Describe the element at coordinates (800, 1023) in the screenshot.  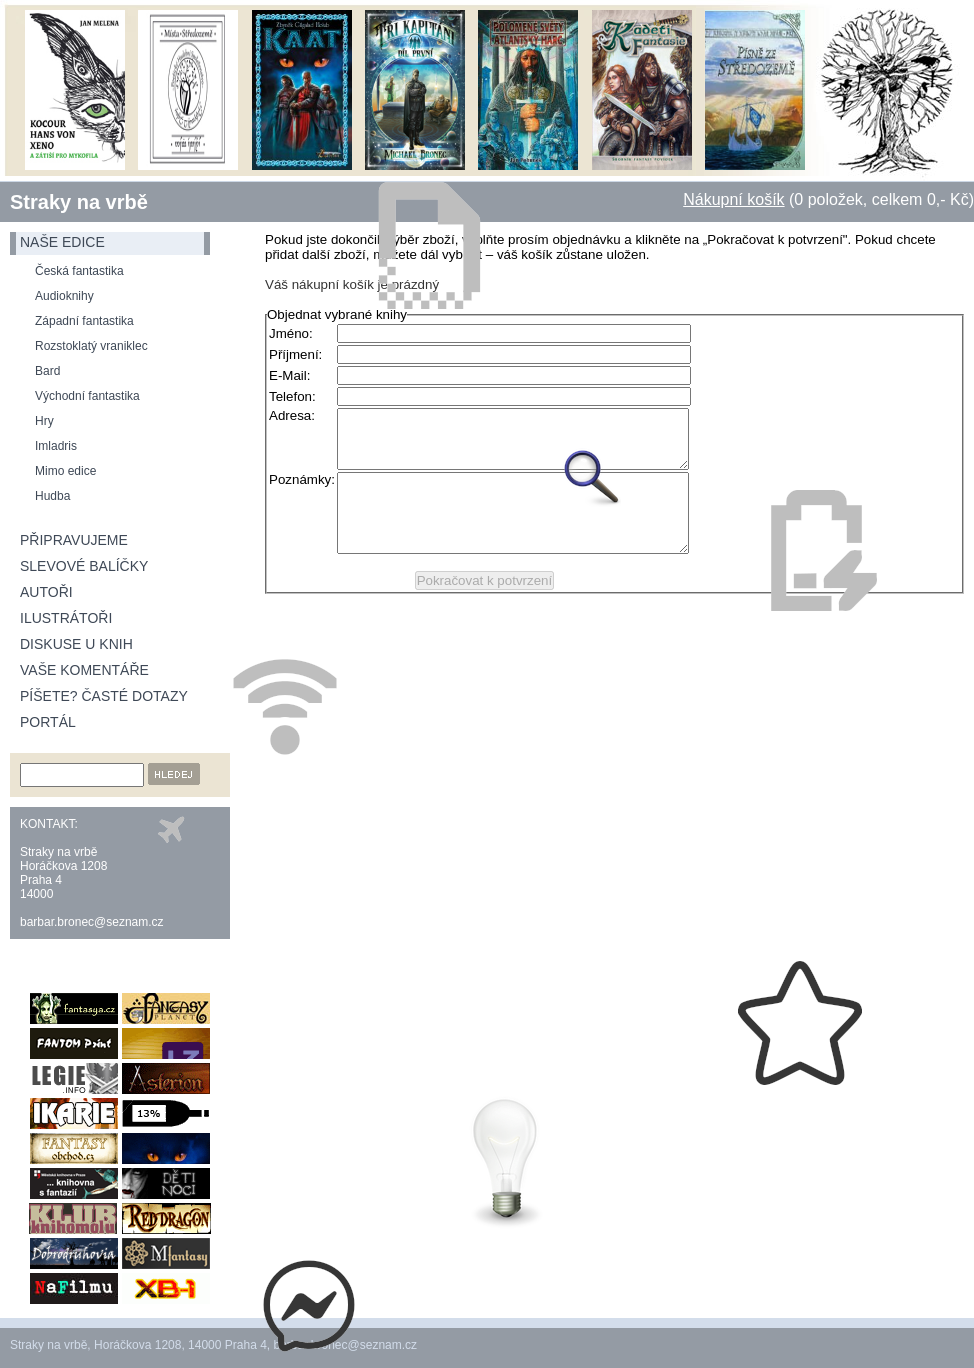
I see `access your favorites` at that location.